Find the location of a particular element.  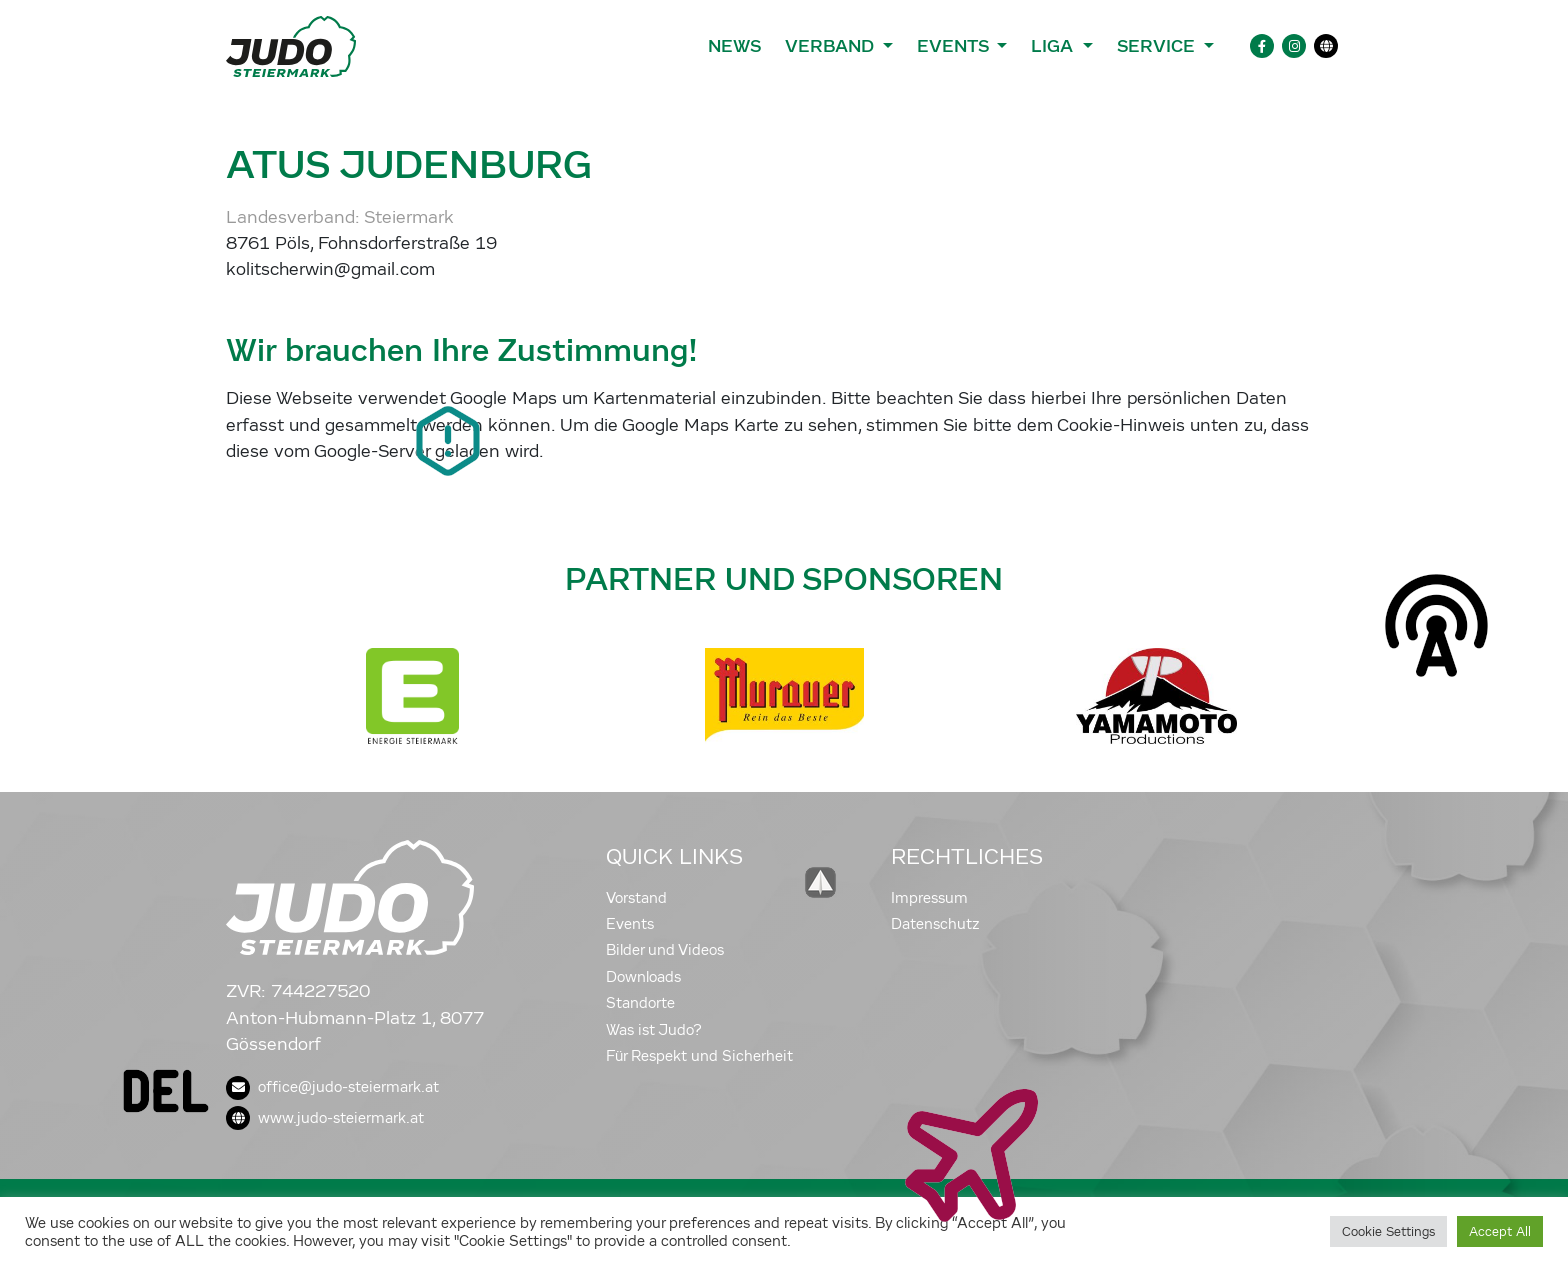

indicates an HTTP DELETE request method is located at coordinates (166, 1091).